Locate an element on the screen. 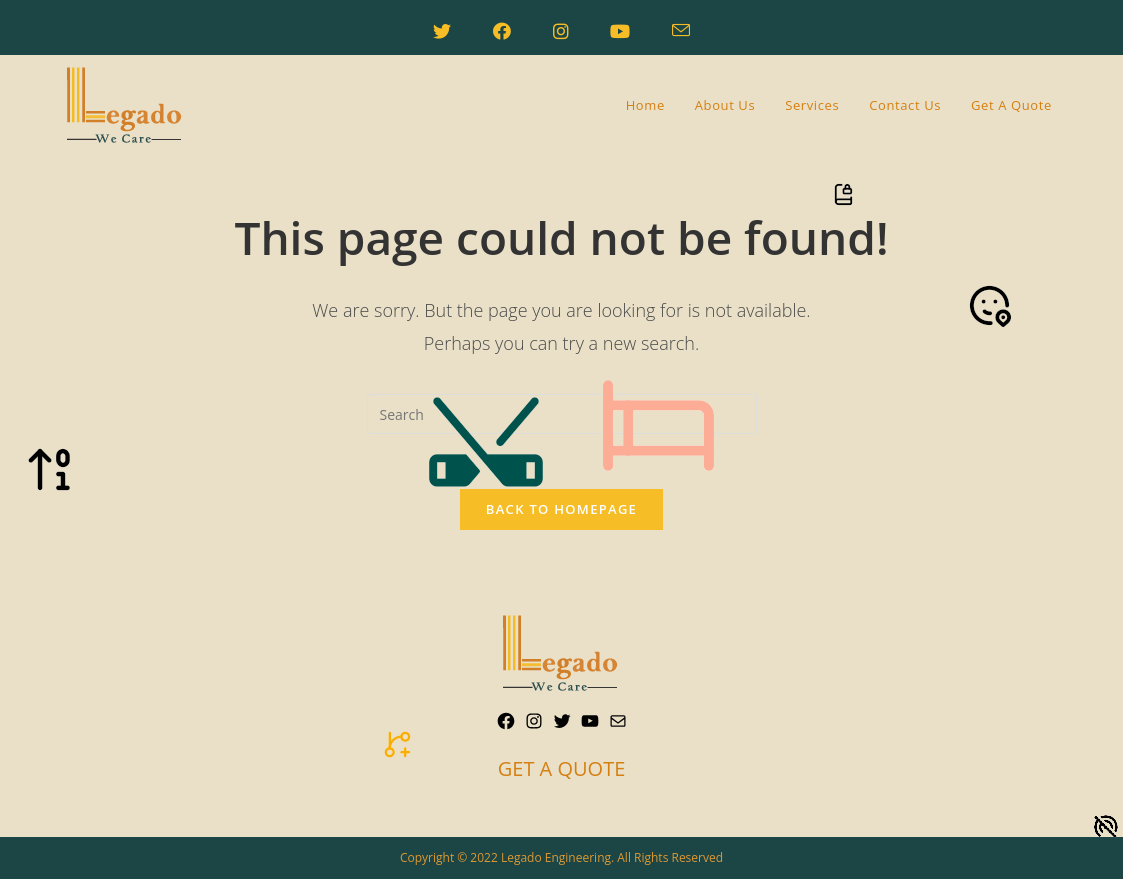 The width and height of the screenshot is (1123, 879). indicates mobile hotspot is disabled is located at coordinates (1106, 827).